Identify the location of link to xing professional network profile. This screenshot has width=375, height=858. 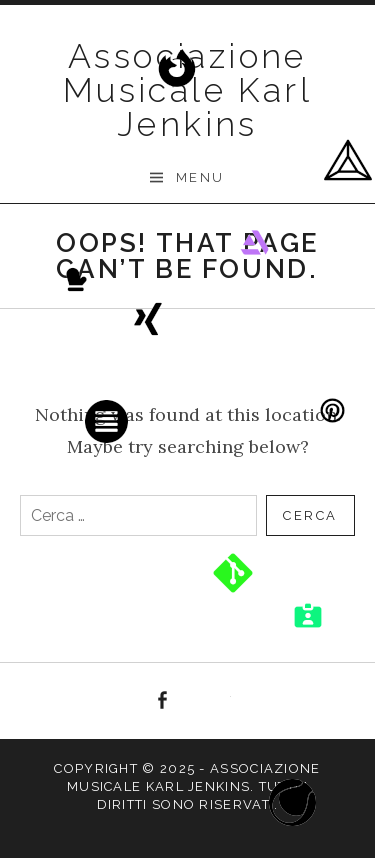
(148, 319).